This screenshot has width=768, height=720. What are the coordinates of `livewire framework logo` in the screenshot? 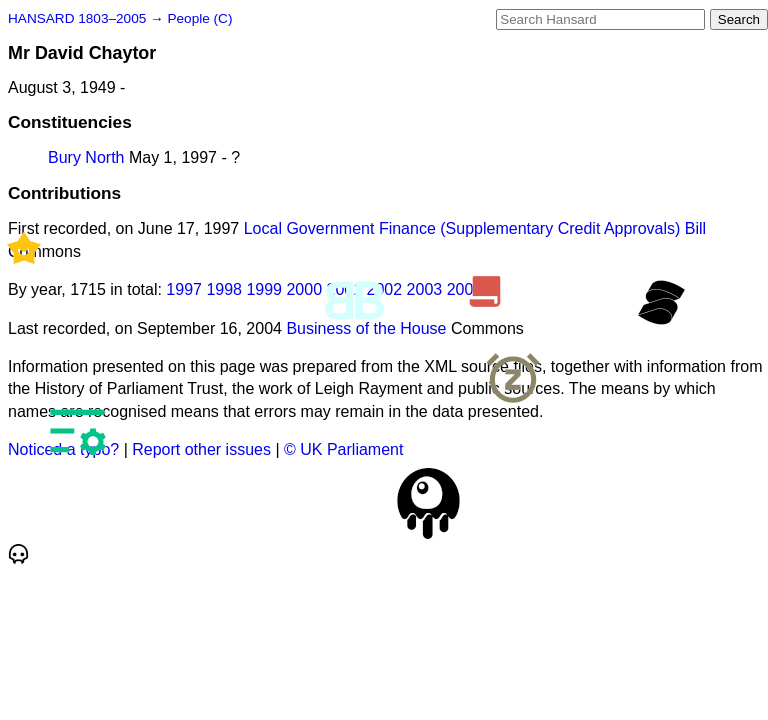 It's located at (428, 503).